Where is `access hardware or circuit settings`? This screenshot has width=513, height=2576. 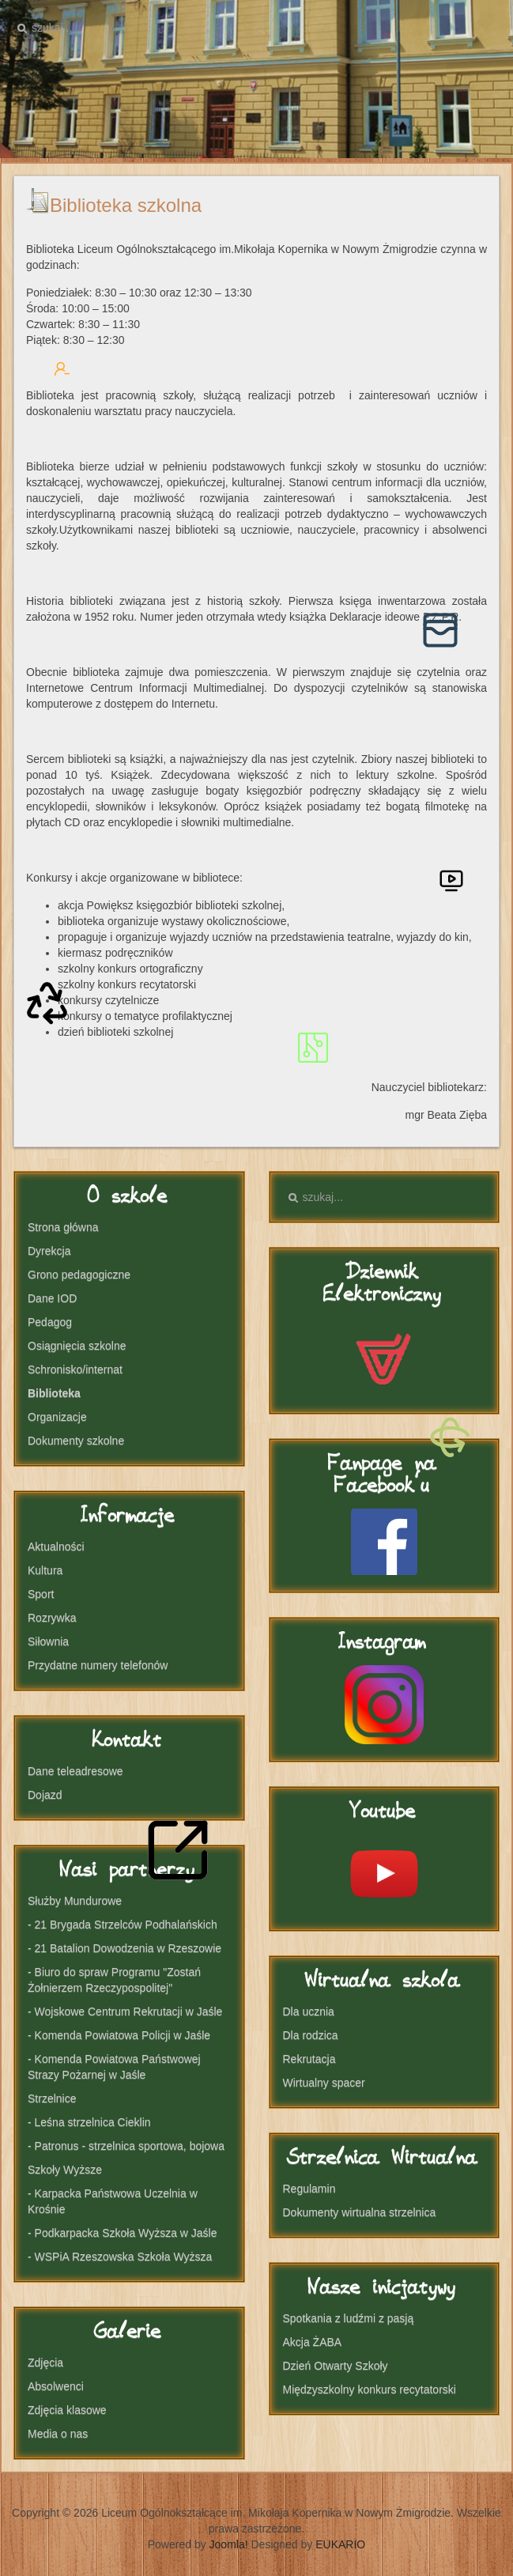 access hardware or circuit settings is located at coordinates (313, 1048).